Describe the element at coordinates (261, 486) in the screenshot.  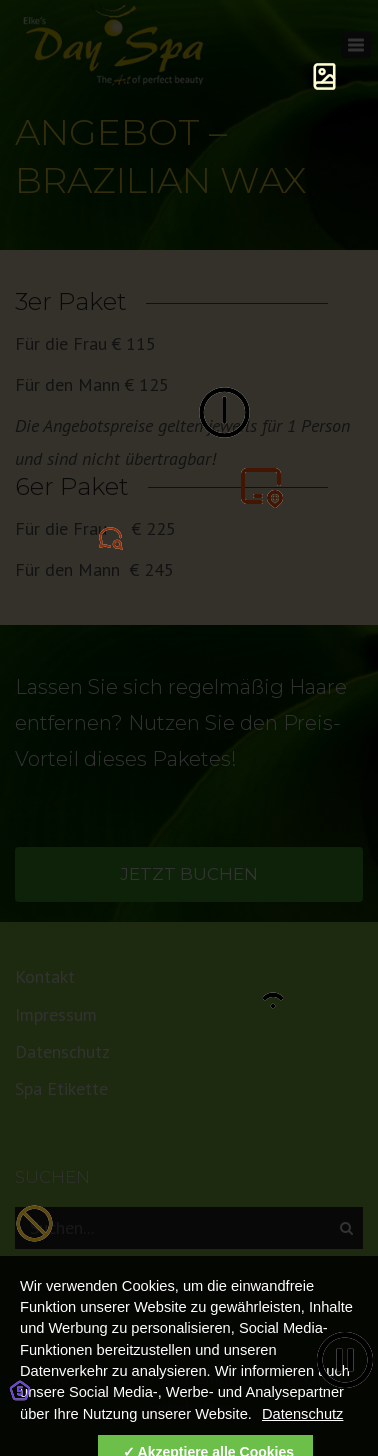
I see `pin a location on tablet display` at that location.